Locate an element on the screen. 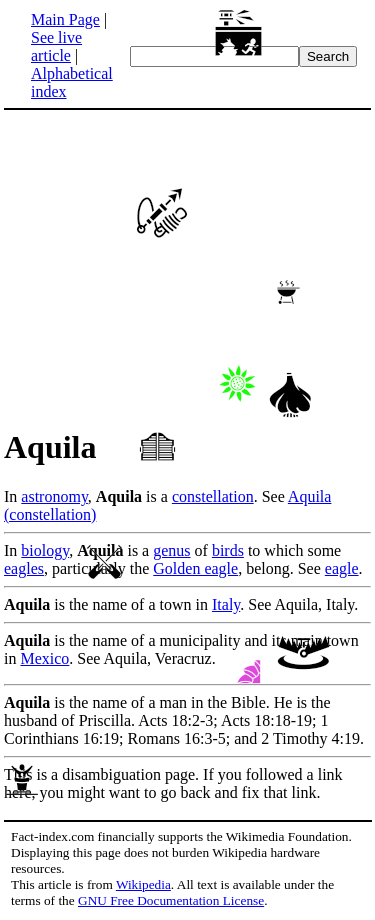 The width and height of the screenshot is (375, 920). browse outdoor cooking or grilling recipes is located at coordinates (288, 292).